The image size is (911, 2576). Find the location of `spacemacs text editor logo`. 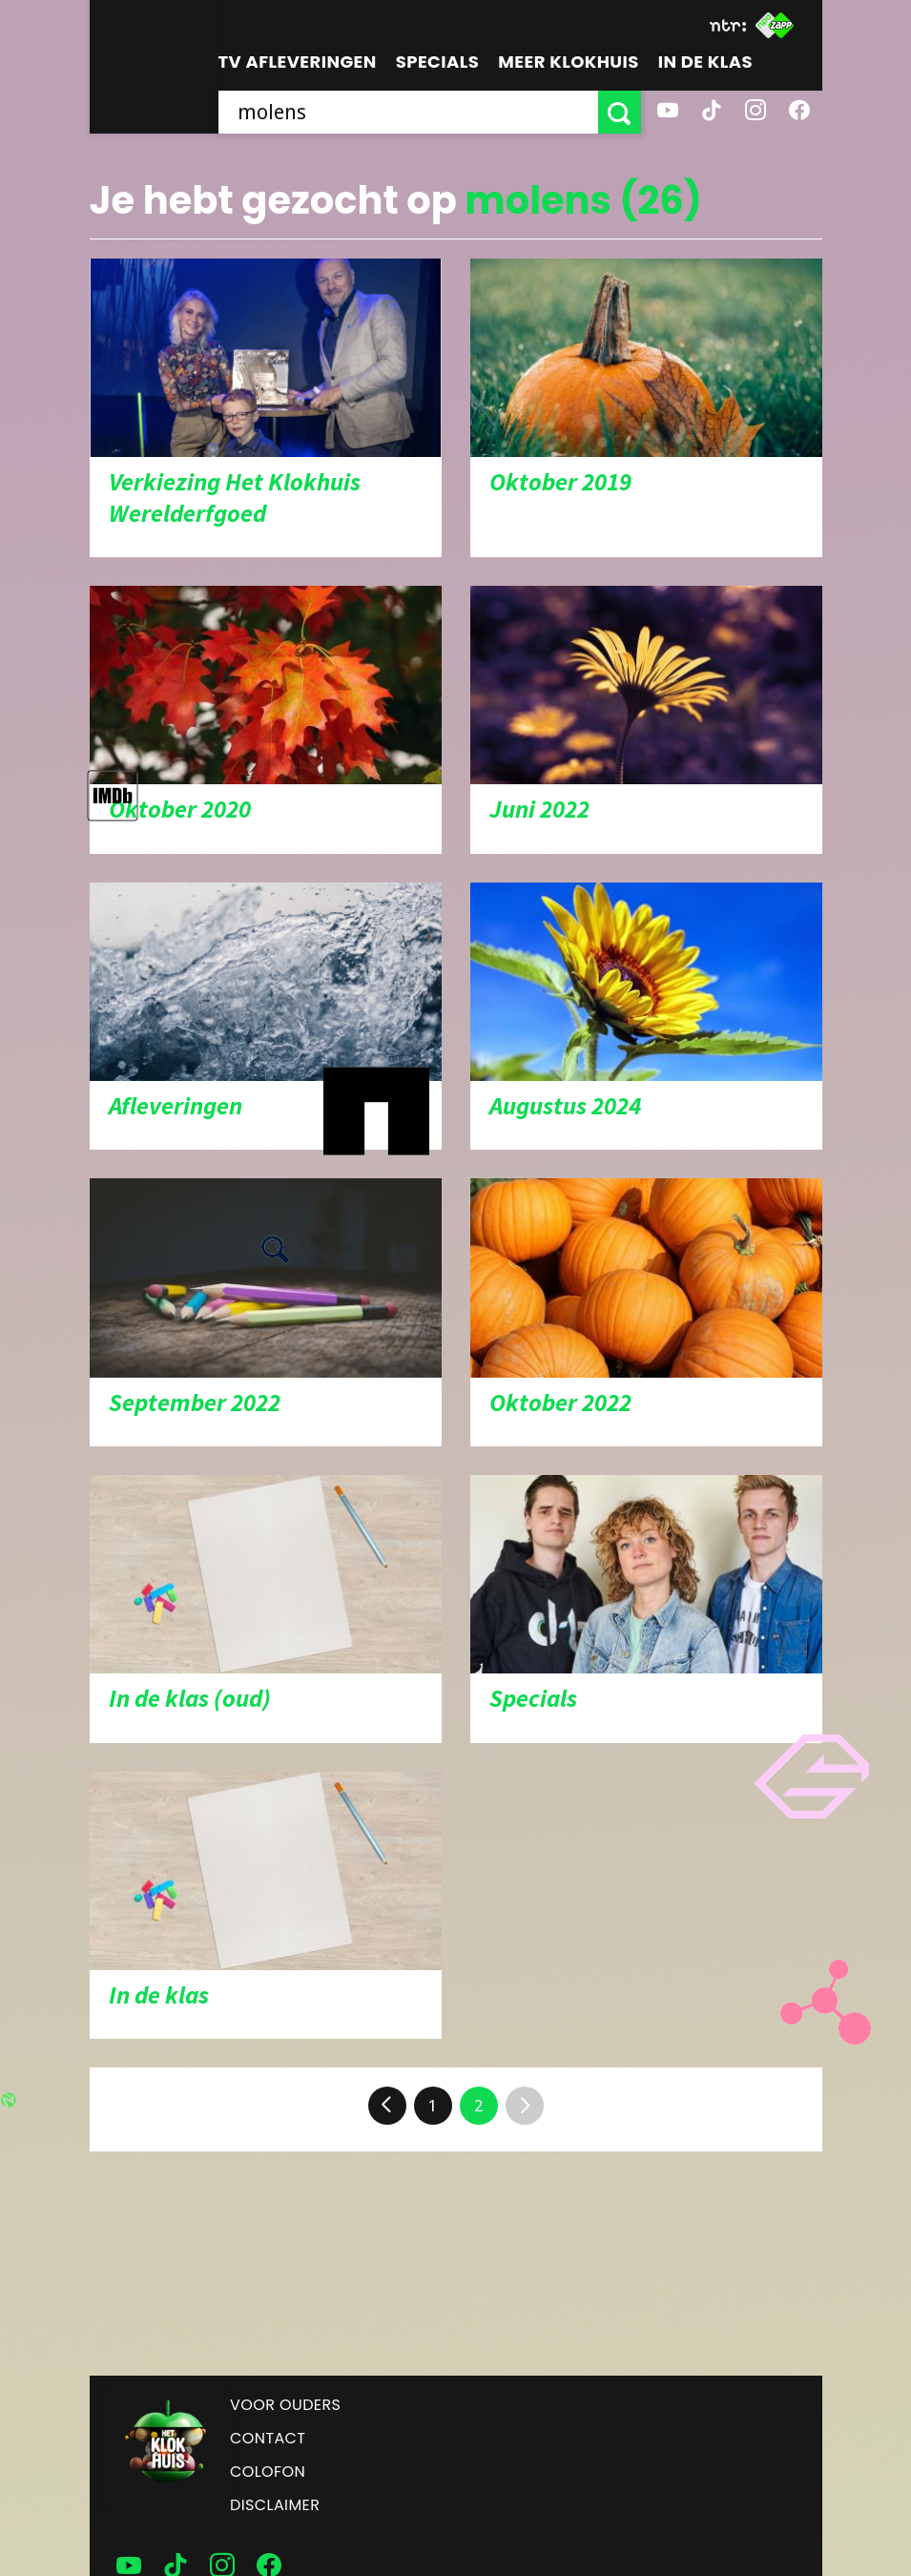

spacemacs text editor logo is located at coordinates (9, 2100).